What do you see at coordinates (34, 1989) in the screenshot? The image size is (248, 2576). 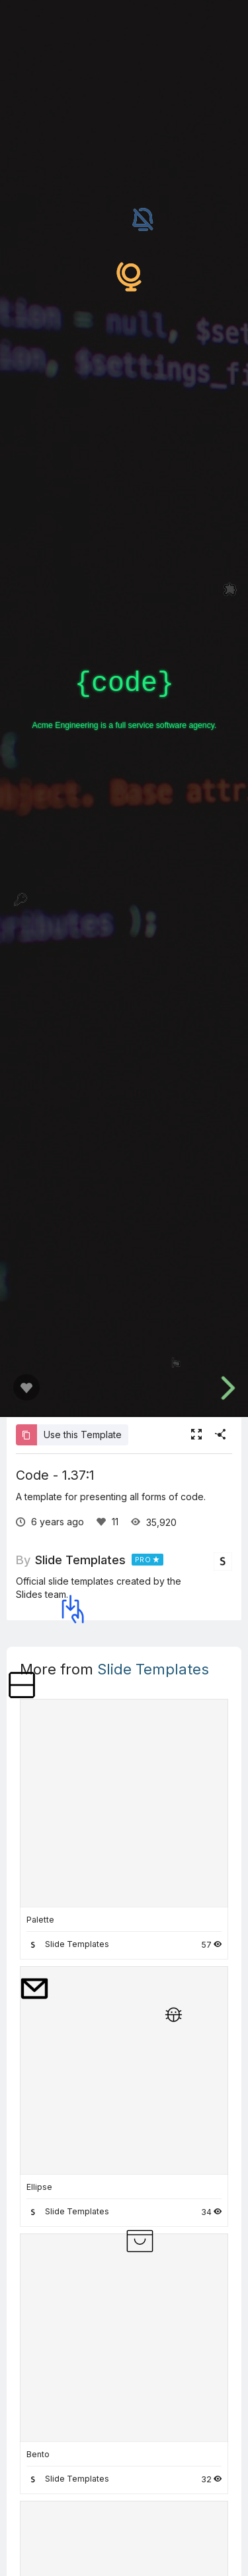 I see `open your inbox or email` at bounding box center [34, 1989].